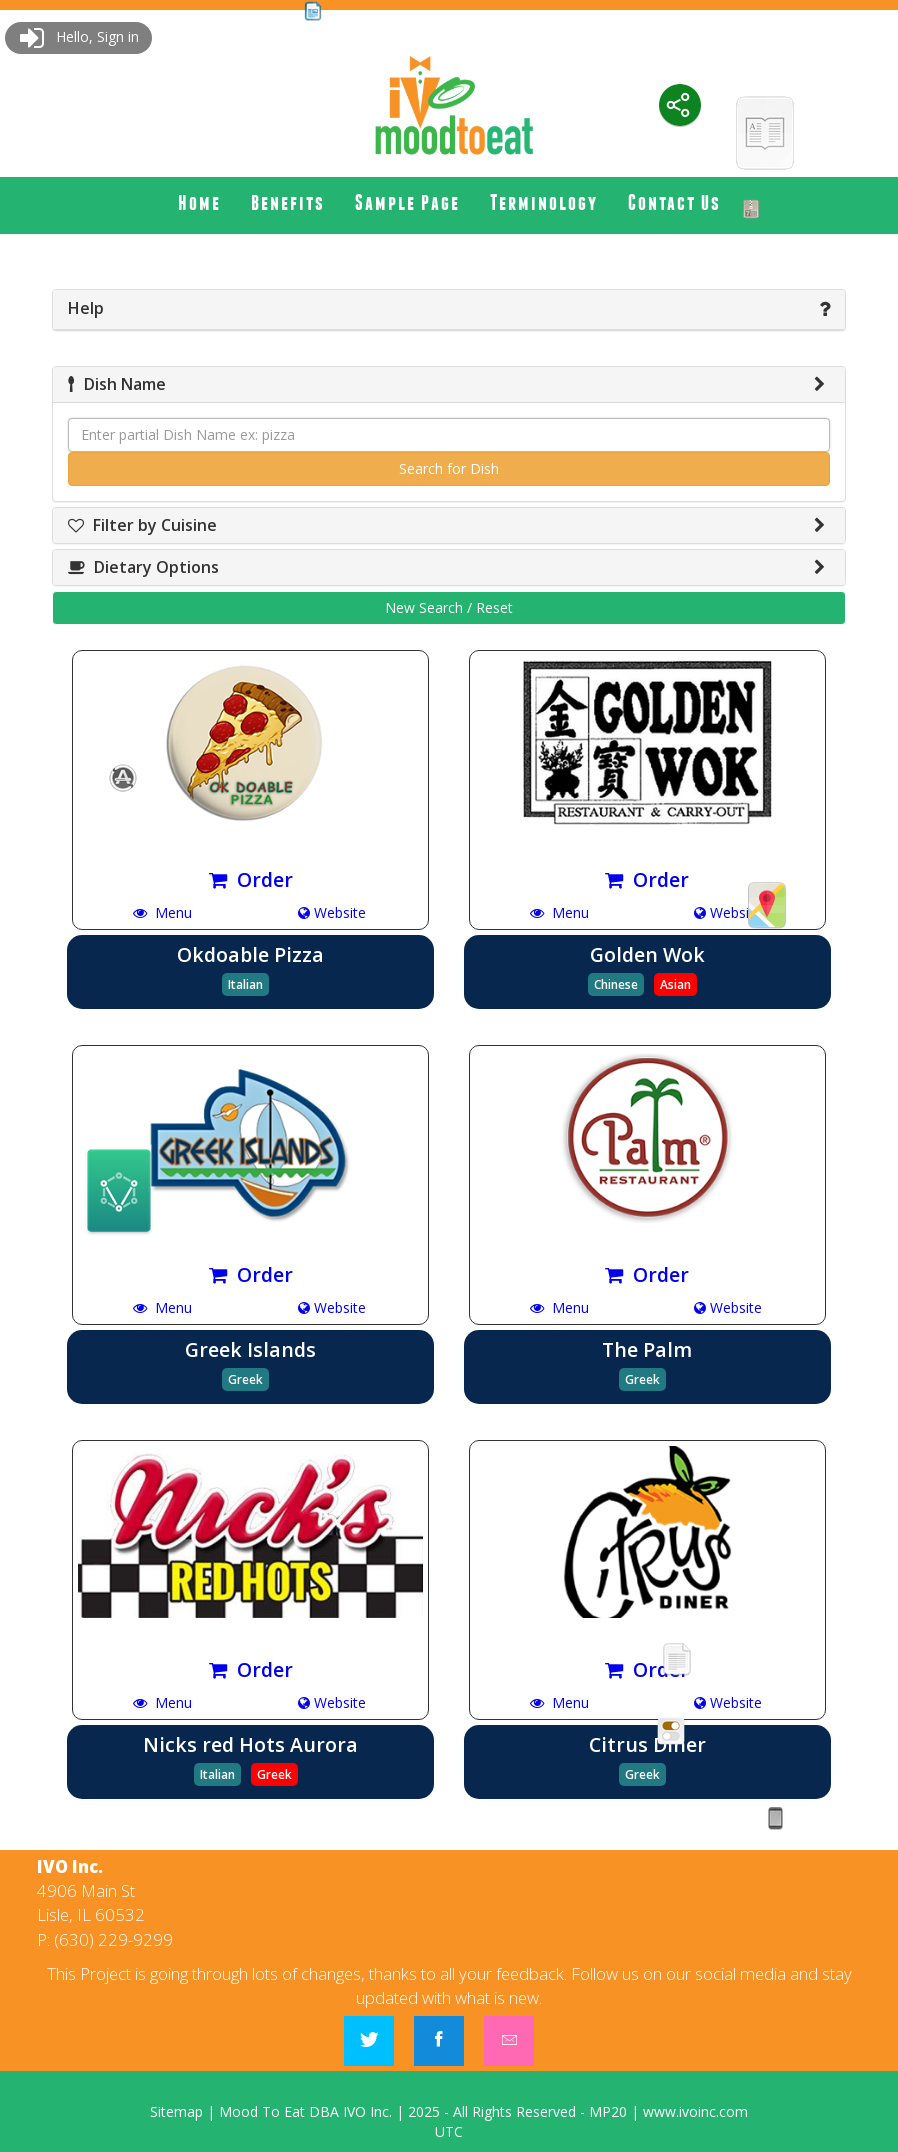 This screenshot has width=898, height=2152. What do you see at coordinates (677, 1659) in the screenshot?
I see `a configuration file associated with wine (windows compatibility layer)` at bounding box center [677, 1659].